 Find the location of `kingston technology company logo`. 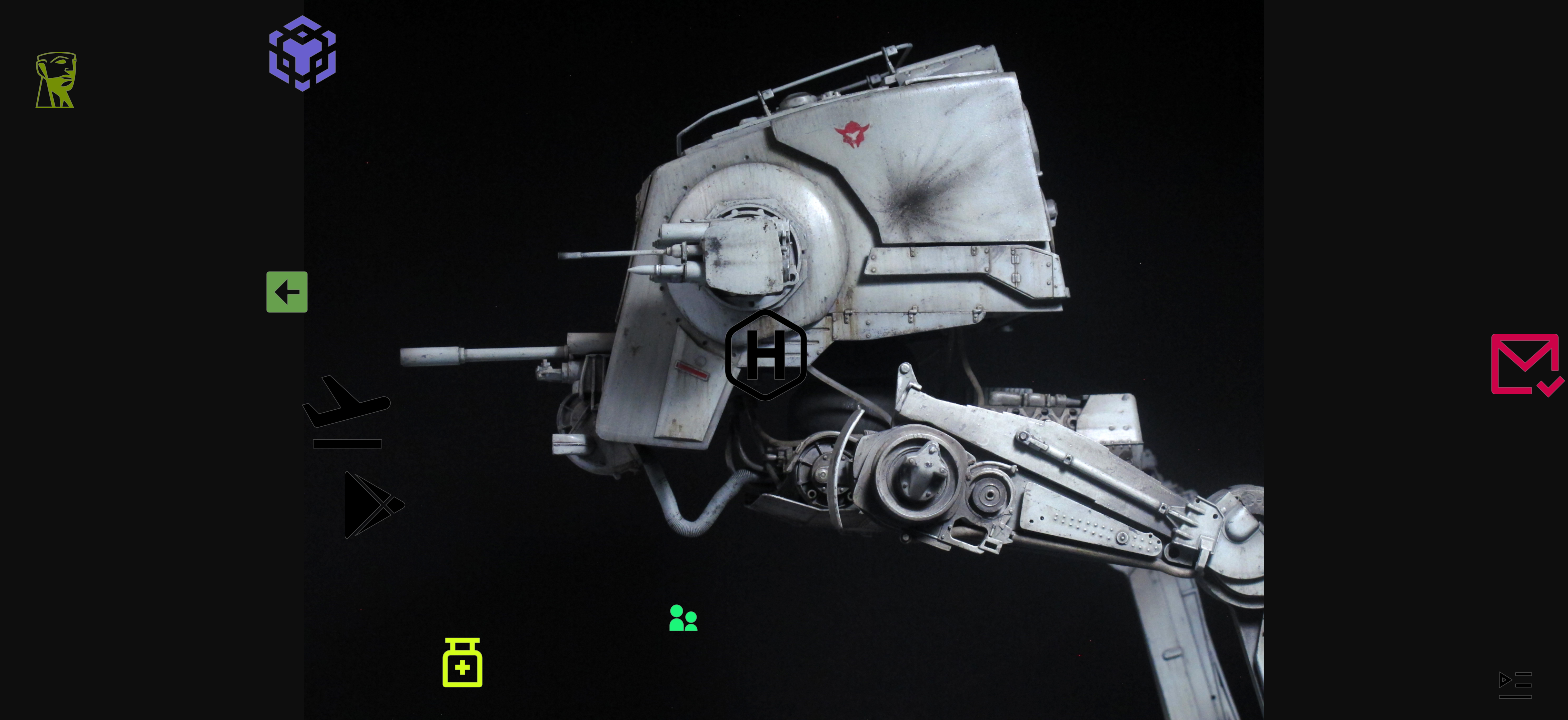

kingston technology company logo is located at coordinates (56, 80).